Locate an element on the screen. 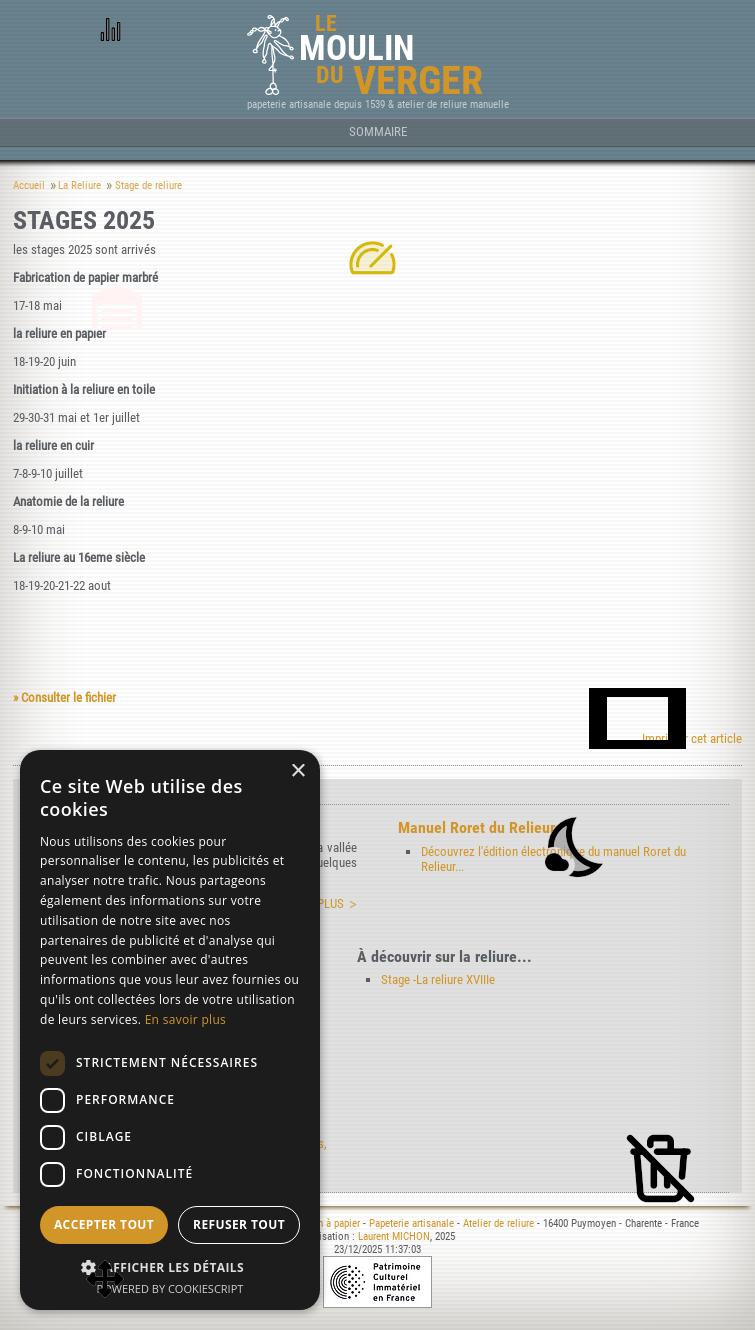 The height and width of the screenshot is (1330, 755). access warehouse or storage inventory is located at coordinates (117, 308).